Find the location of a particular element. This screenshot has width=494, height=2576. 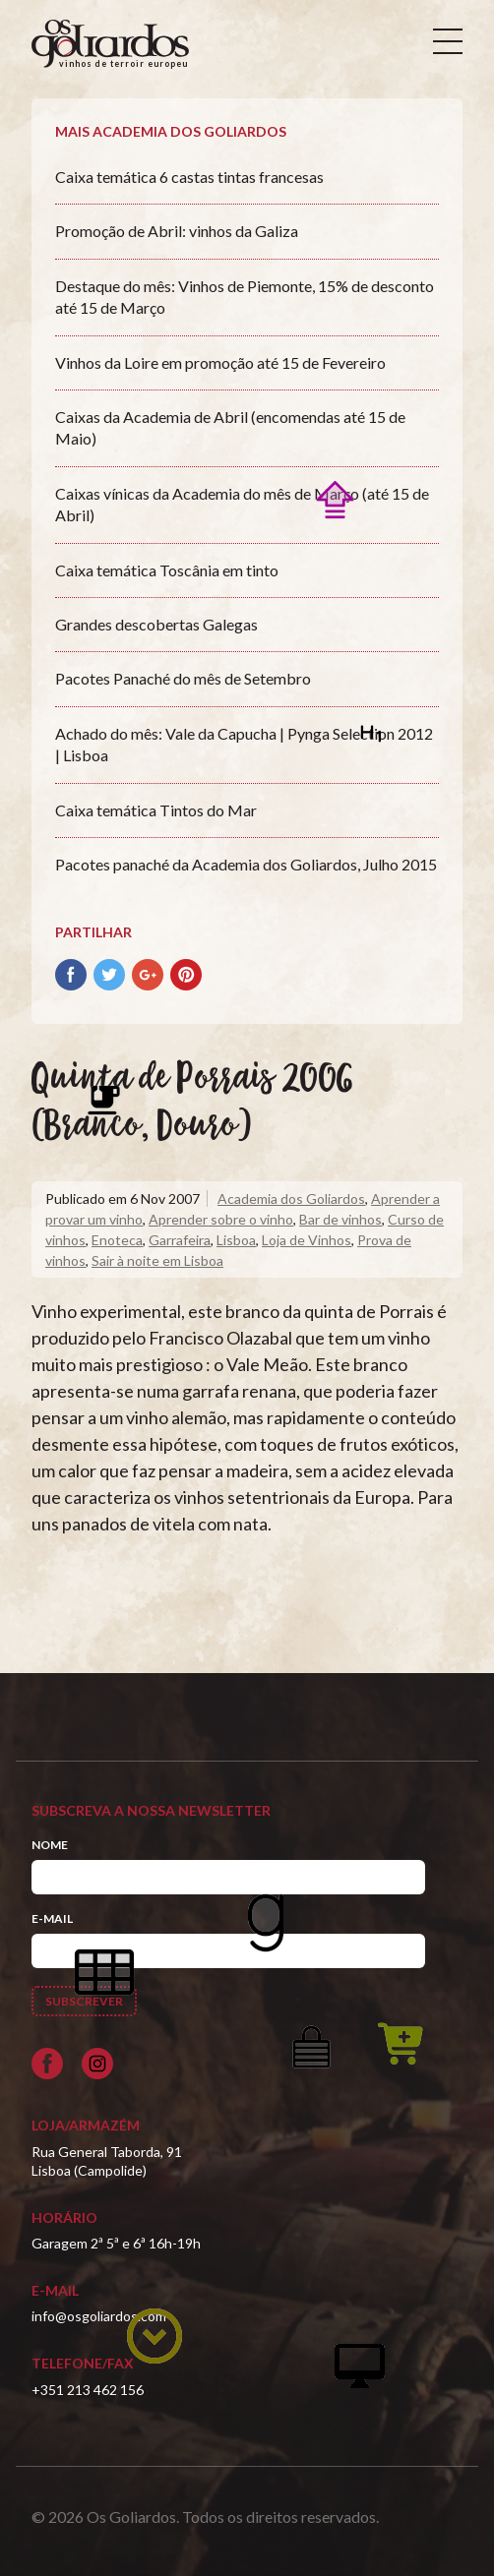

indicates secure or encrypted content is located at coordinates (311, 2049).